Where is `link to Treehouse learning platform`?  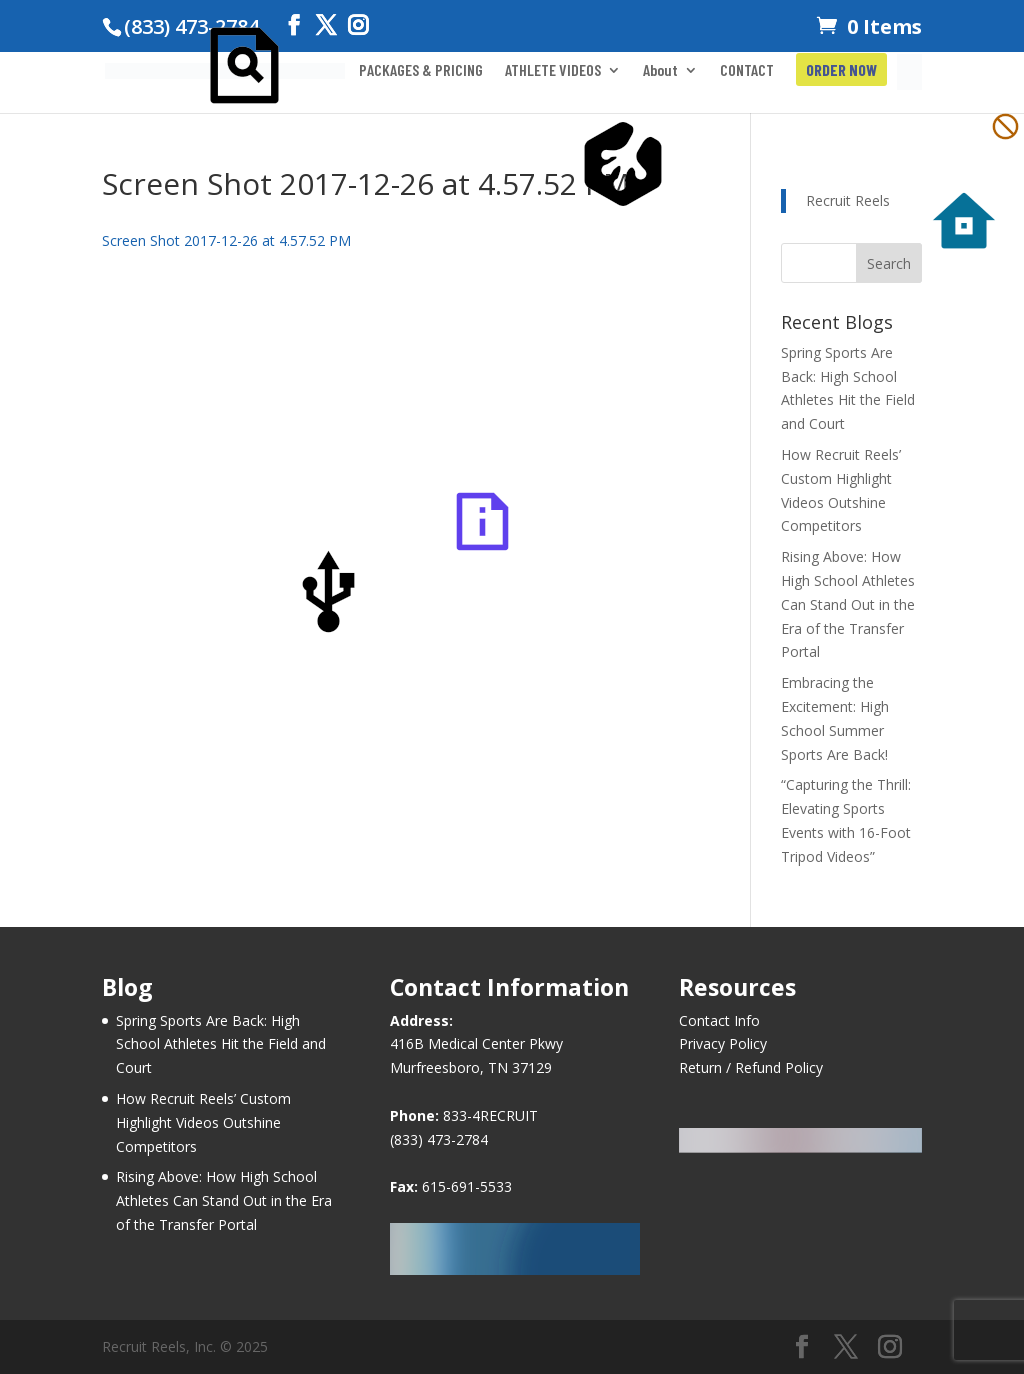 link to Treehouse learning platform is located at coordinates (623, 164).